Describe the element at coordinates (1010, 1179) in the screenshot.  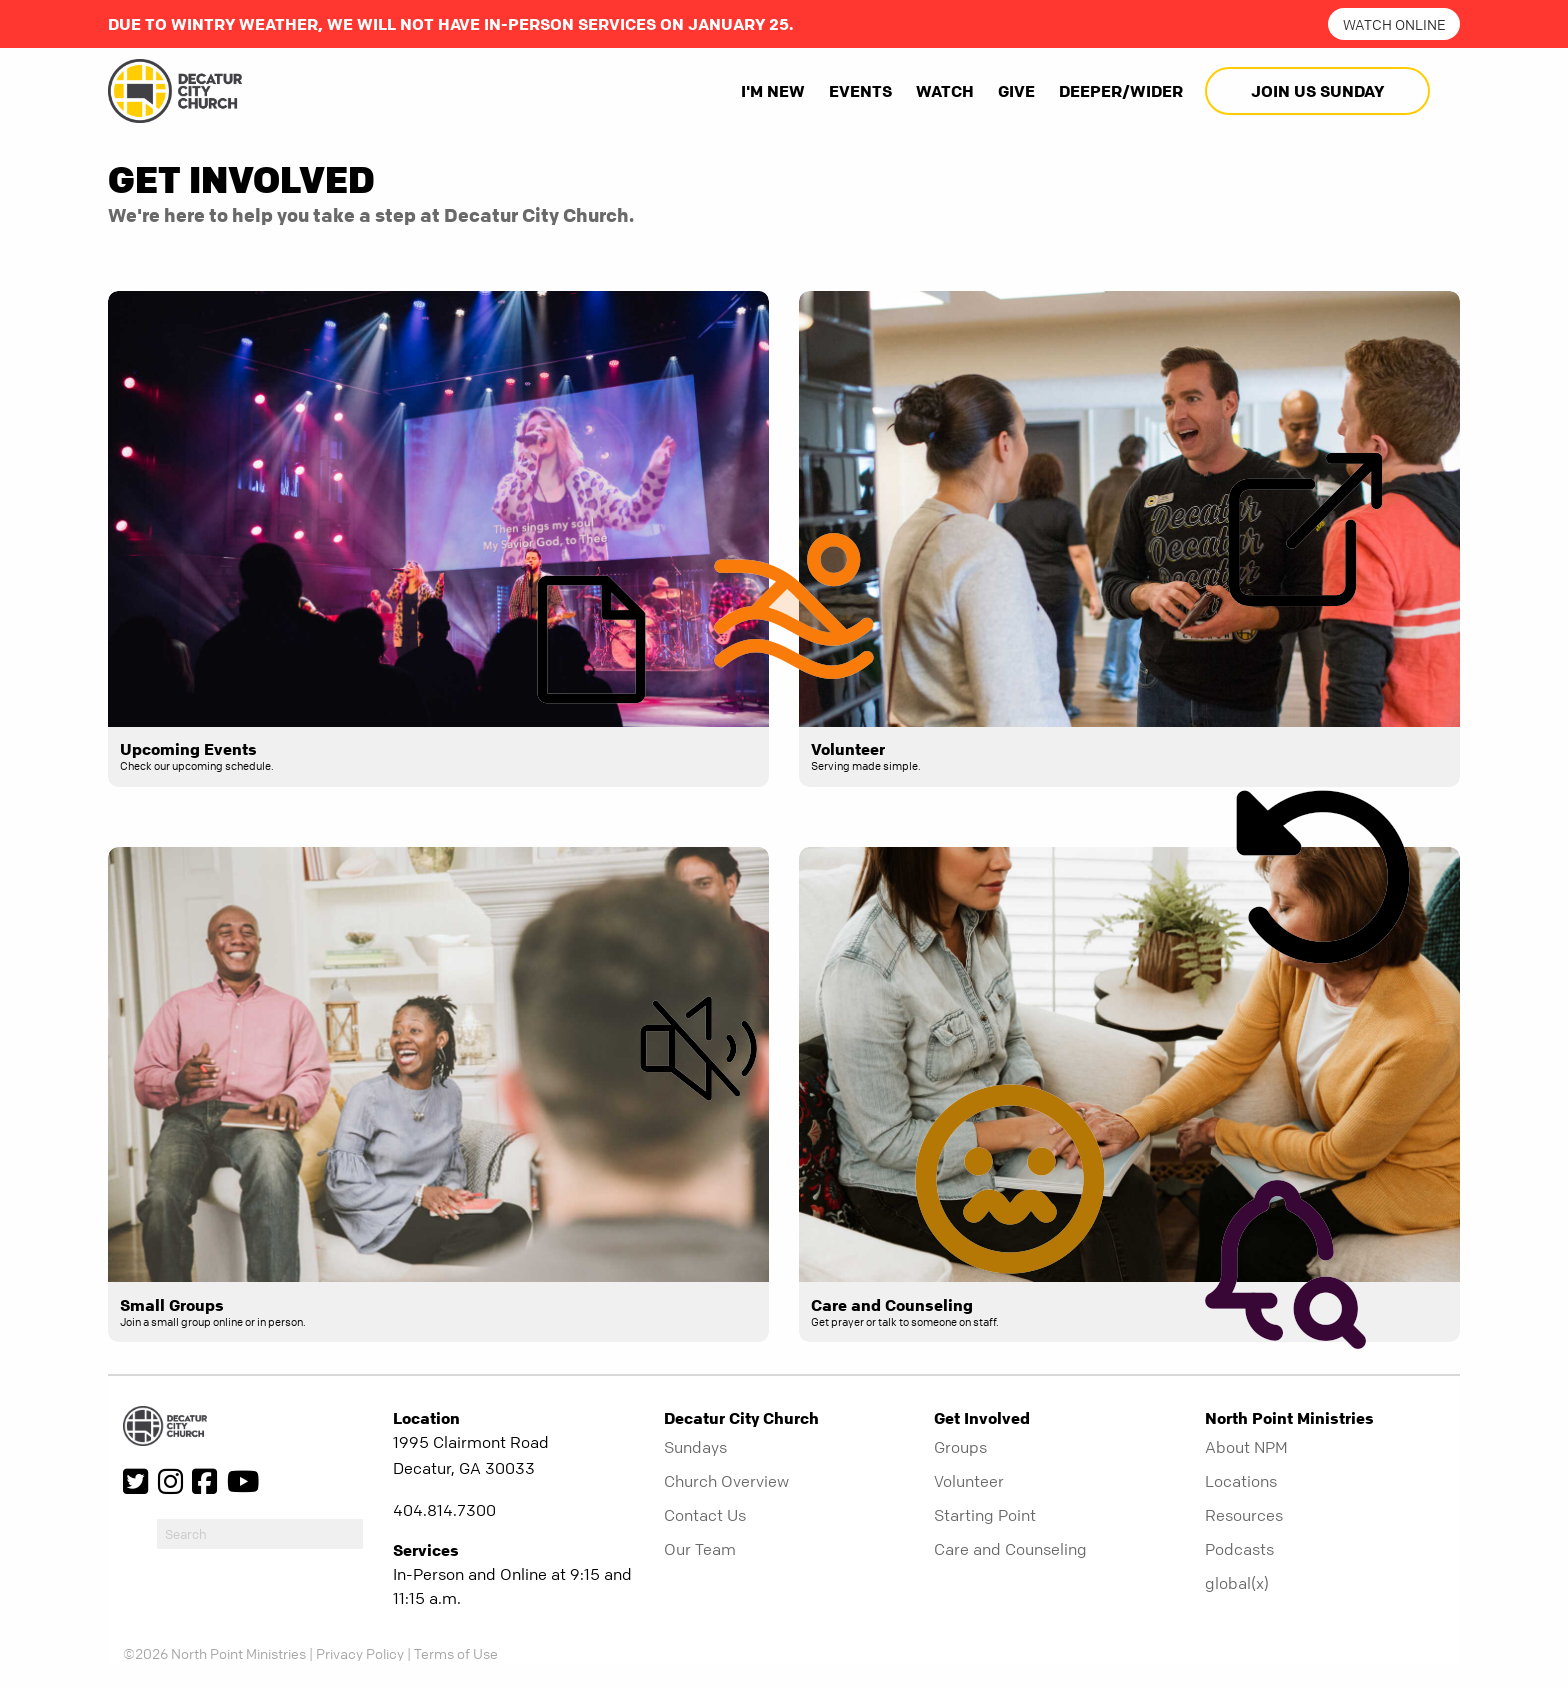
I see `indicates anxious or nervous status` at that location.